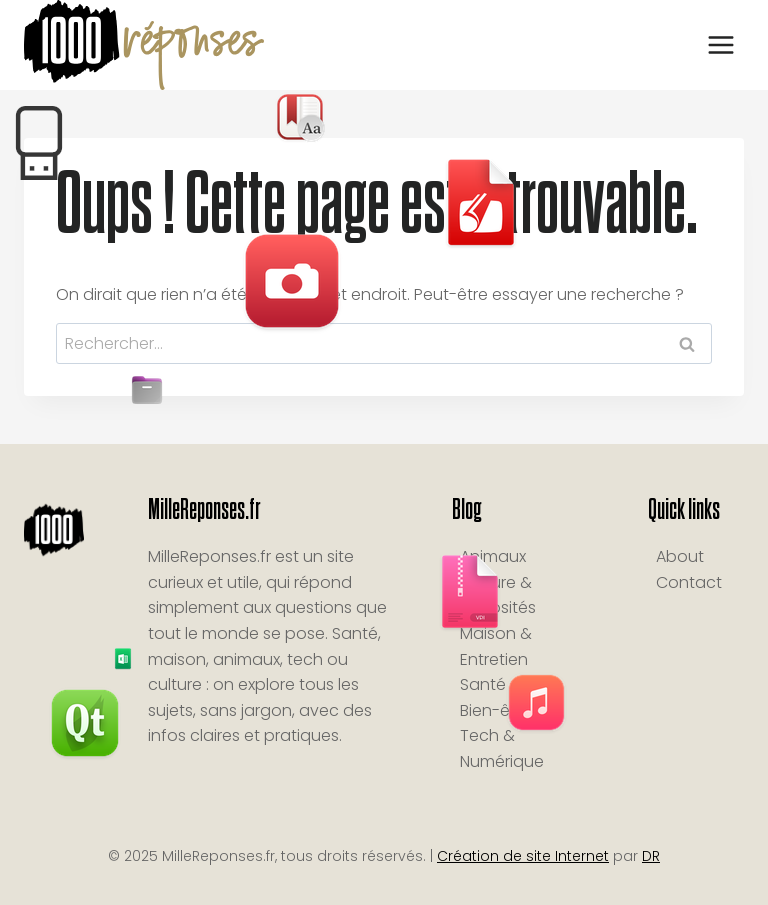  What do you see at coordinates (481, 204) in the screenshot?
I see `a postscript document file` at bounding box center [481, 204].